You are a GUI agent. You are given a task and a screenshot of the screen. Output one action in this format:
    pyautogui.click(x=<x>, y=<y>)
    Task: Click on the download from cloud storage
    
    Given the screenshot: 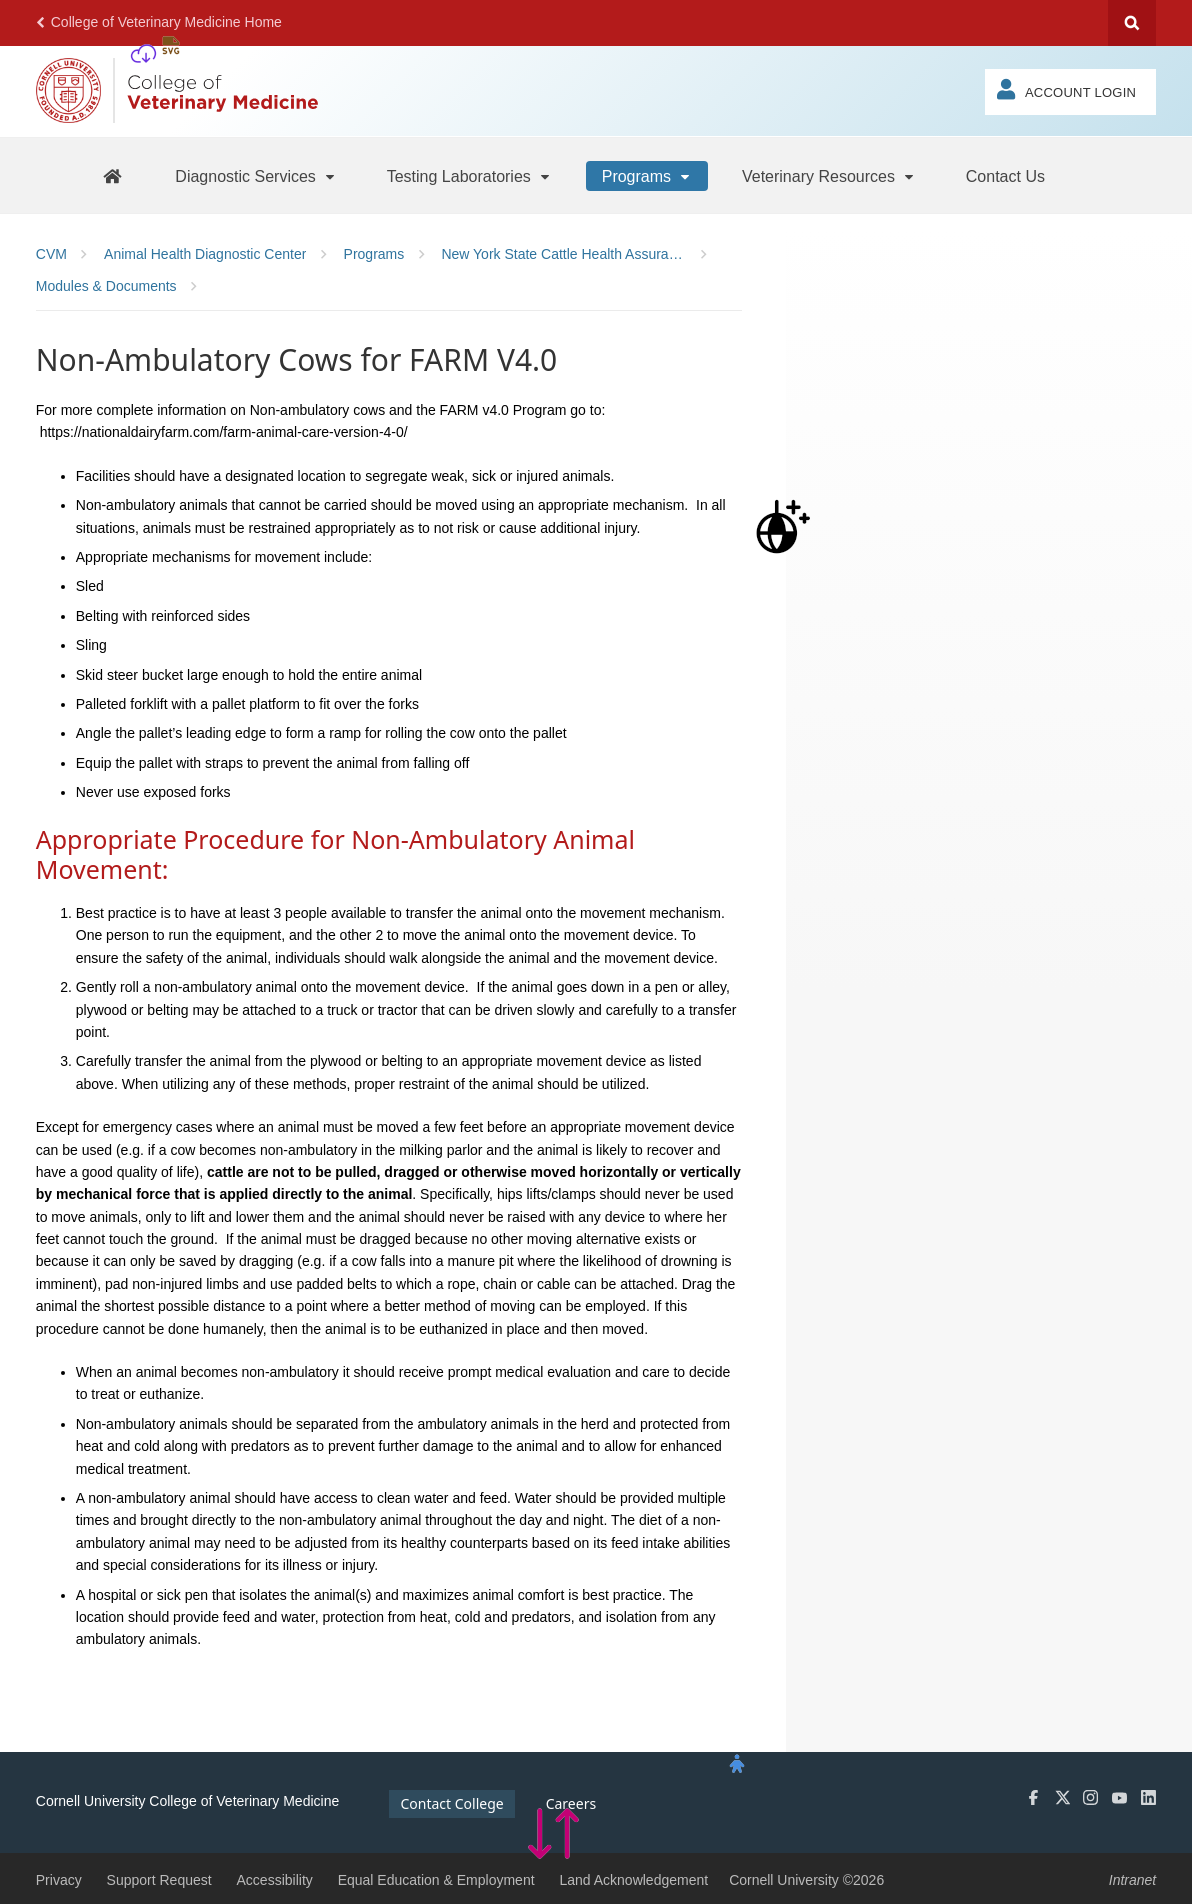 What is the action you would take?
    pyautogui.click(x=143, y=53)
    